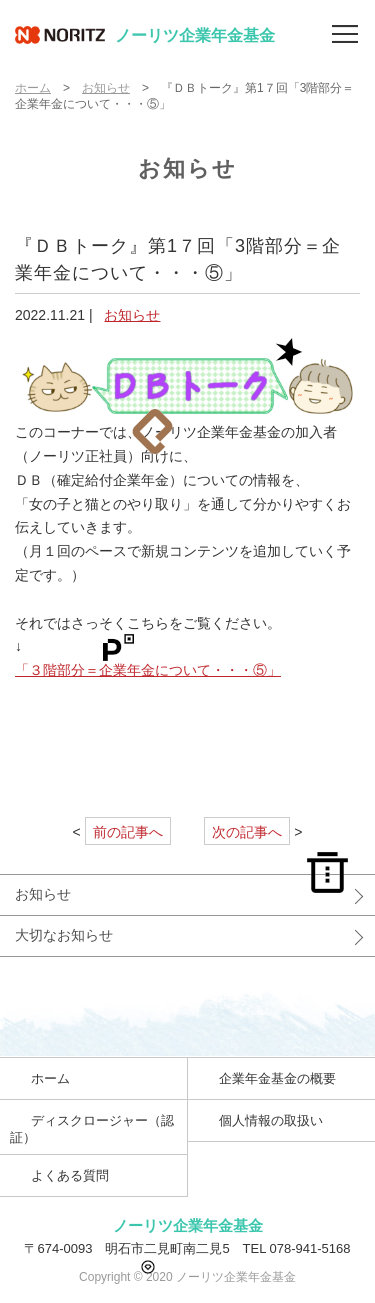 The image size is (375, 1303). I want to click on delete selected item, so click(327, 872).